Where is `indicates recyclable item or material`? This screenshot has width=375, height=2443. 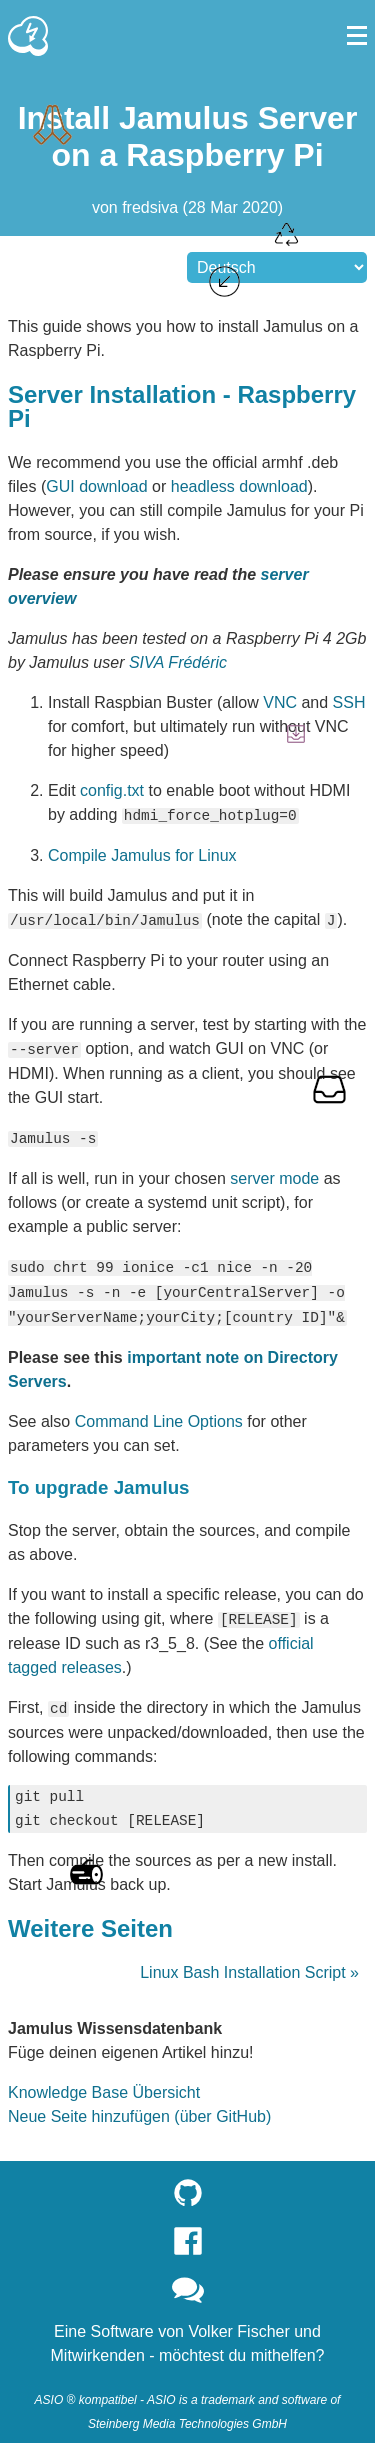
indicates recyclable item or material is located at coordinates (286, 234).